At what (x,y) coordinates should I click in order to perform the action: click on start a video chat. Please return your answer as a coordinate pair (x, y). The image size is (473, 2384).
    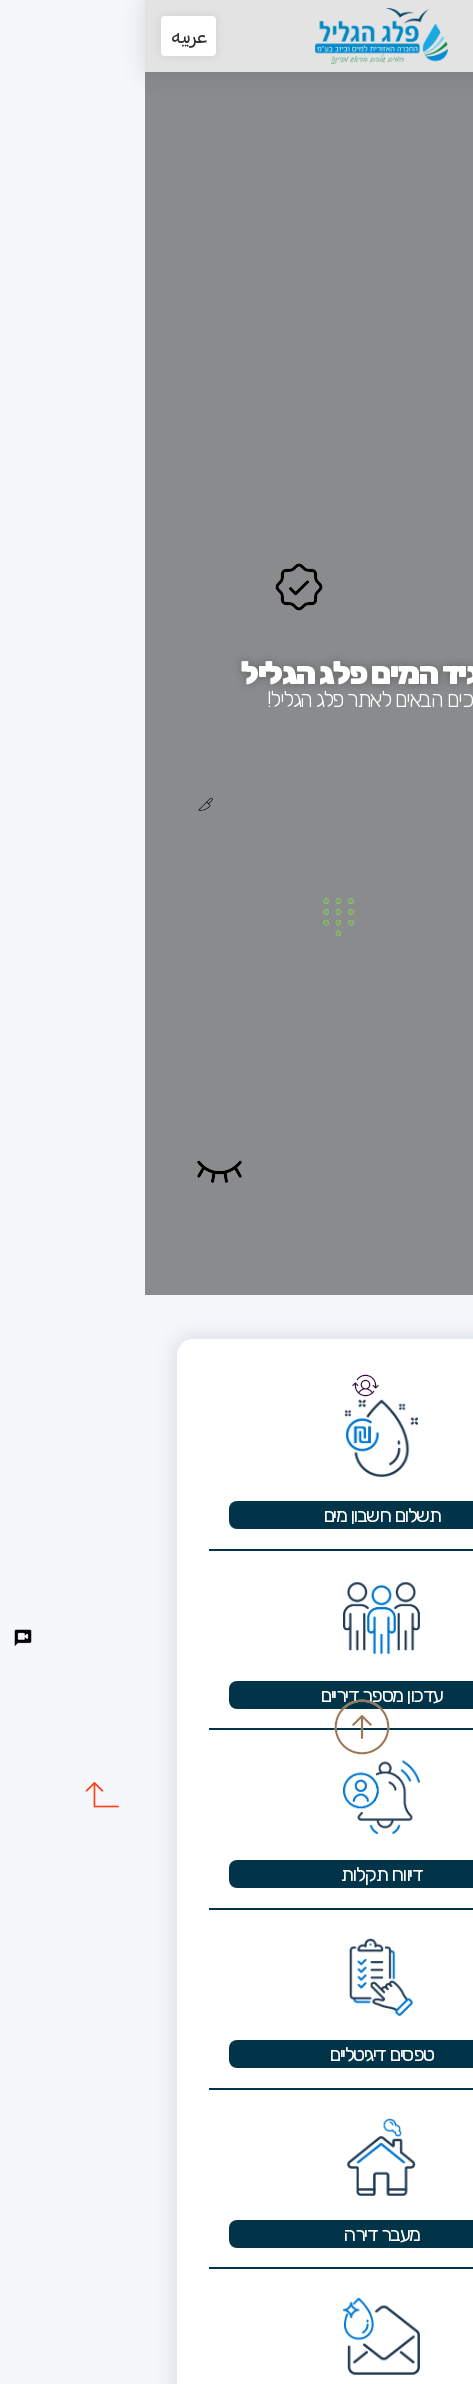
    Looking at the image, I should click on (23, 1638).